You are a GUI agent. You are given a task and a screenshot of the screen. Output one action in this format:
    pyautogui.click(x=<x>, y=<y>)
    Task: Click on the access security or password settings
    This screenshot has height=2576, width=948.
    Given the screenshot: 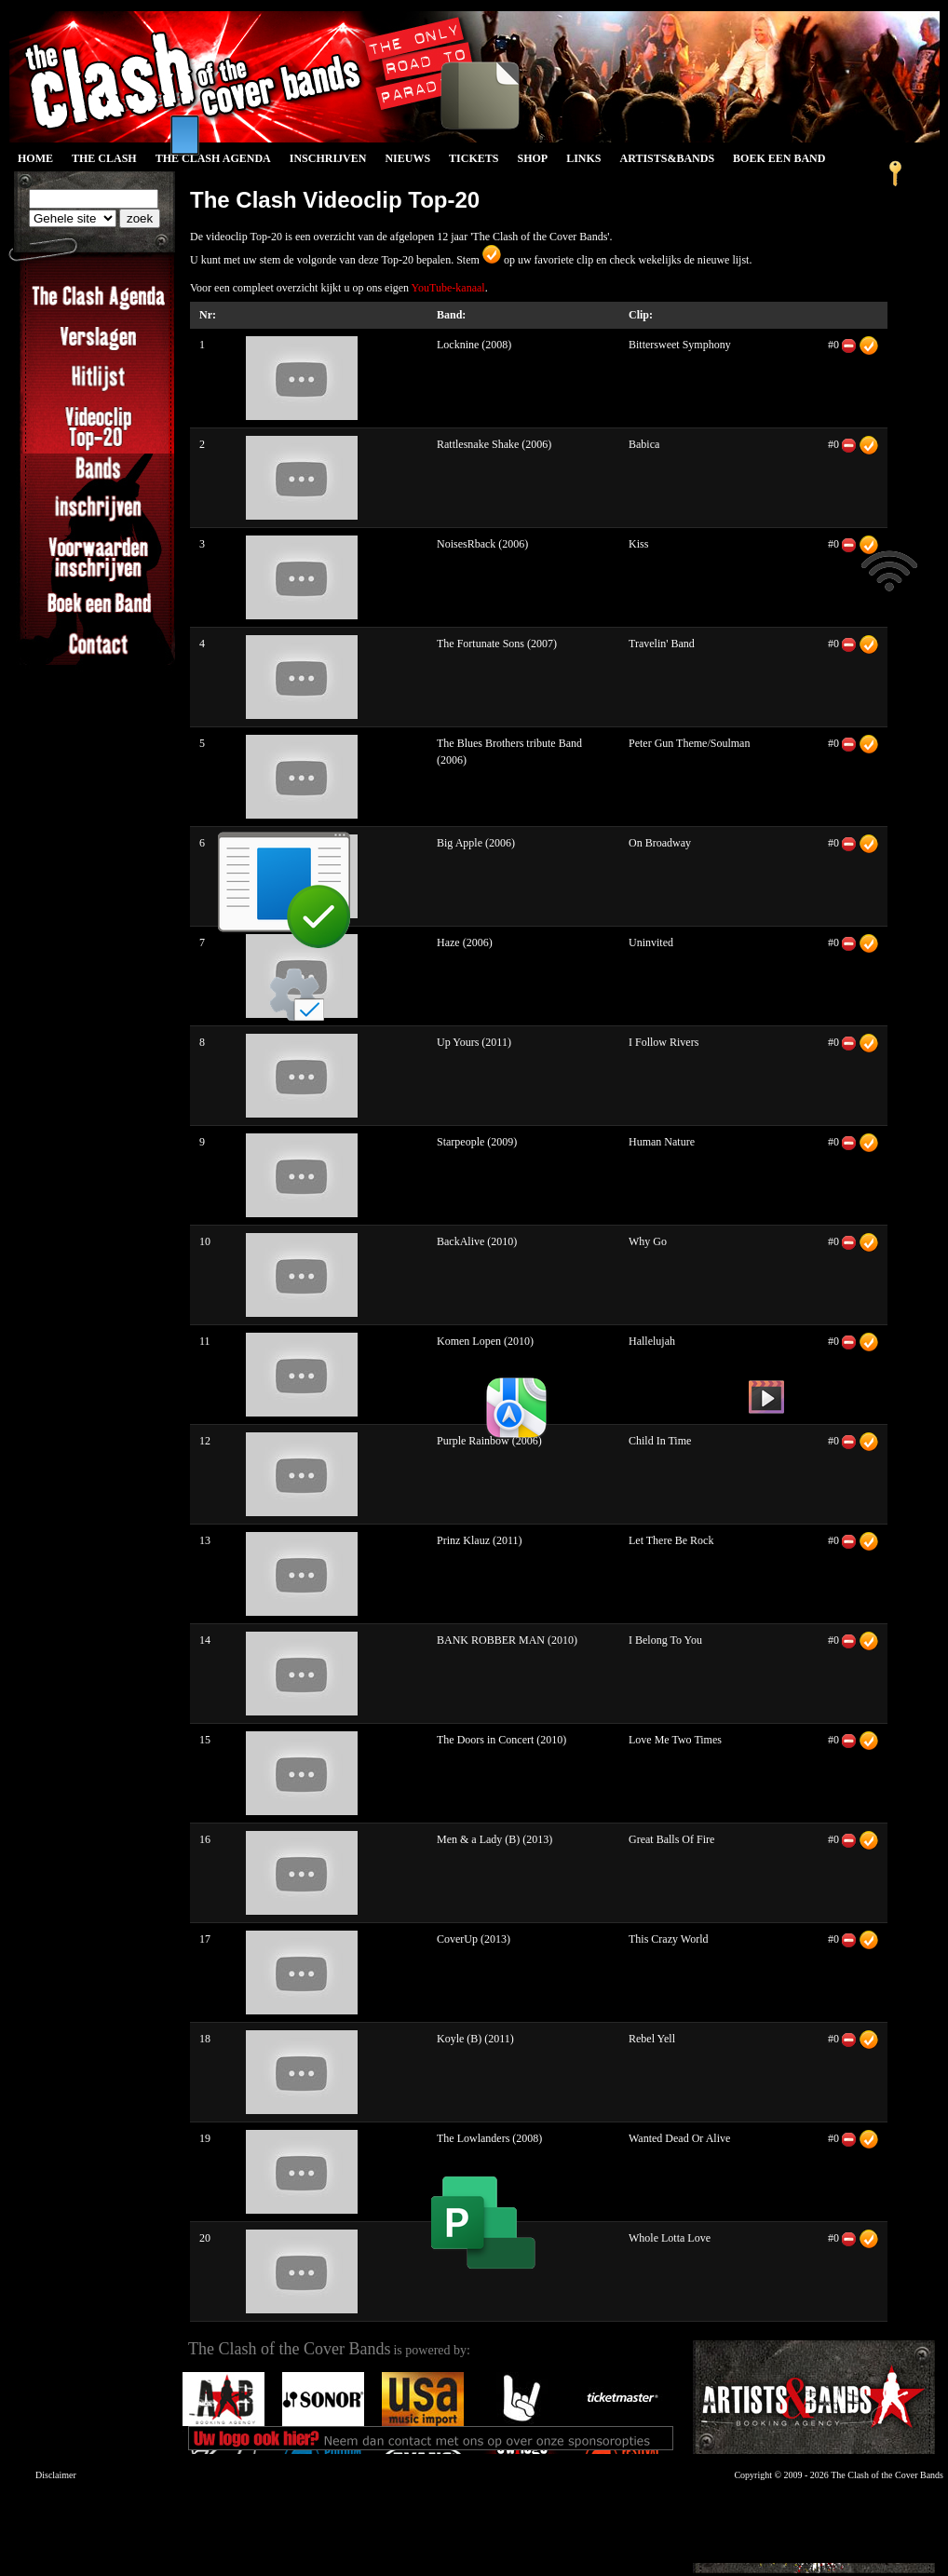 What is the action you would take?
    pyautogui.click(x=895, y=173)
    